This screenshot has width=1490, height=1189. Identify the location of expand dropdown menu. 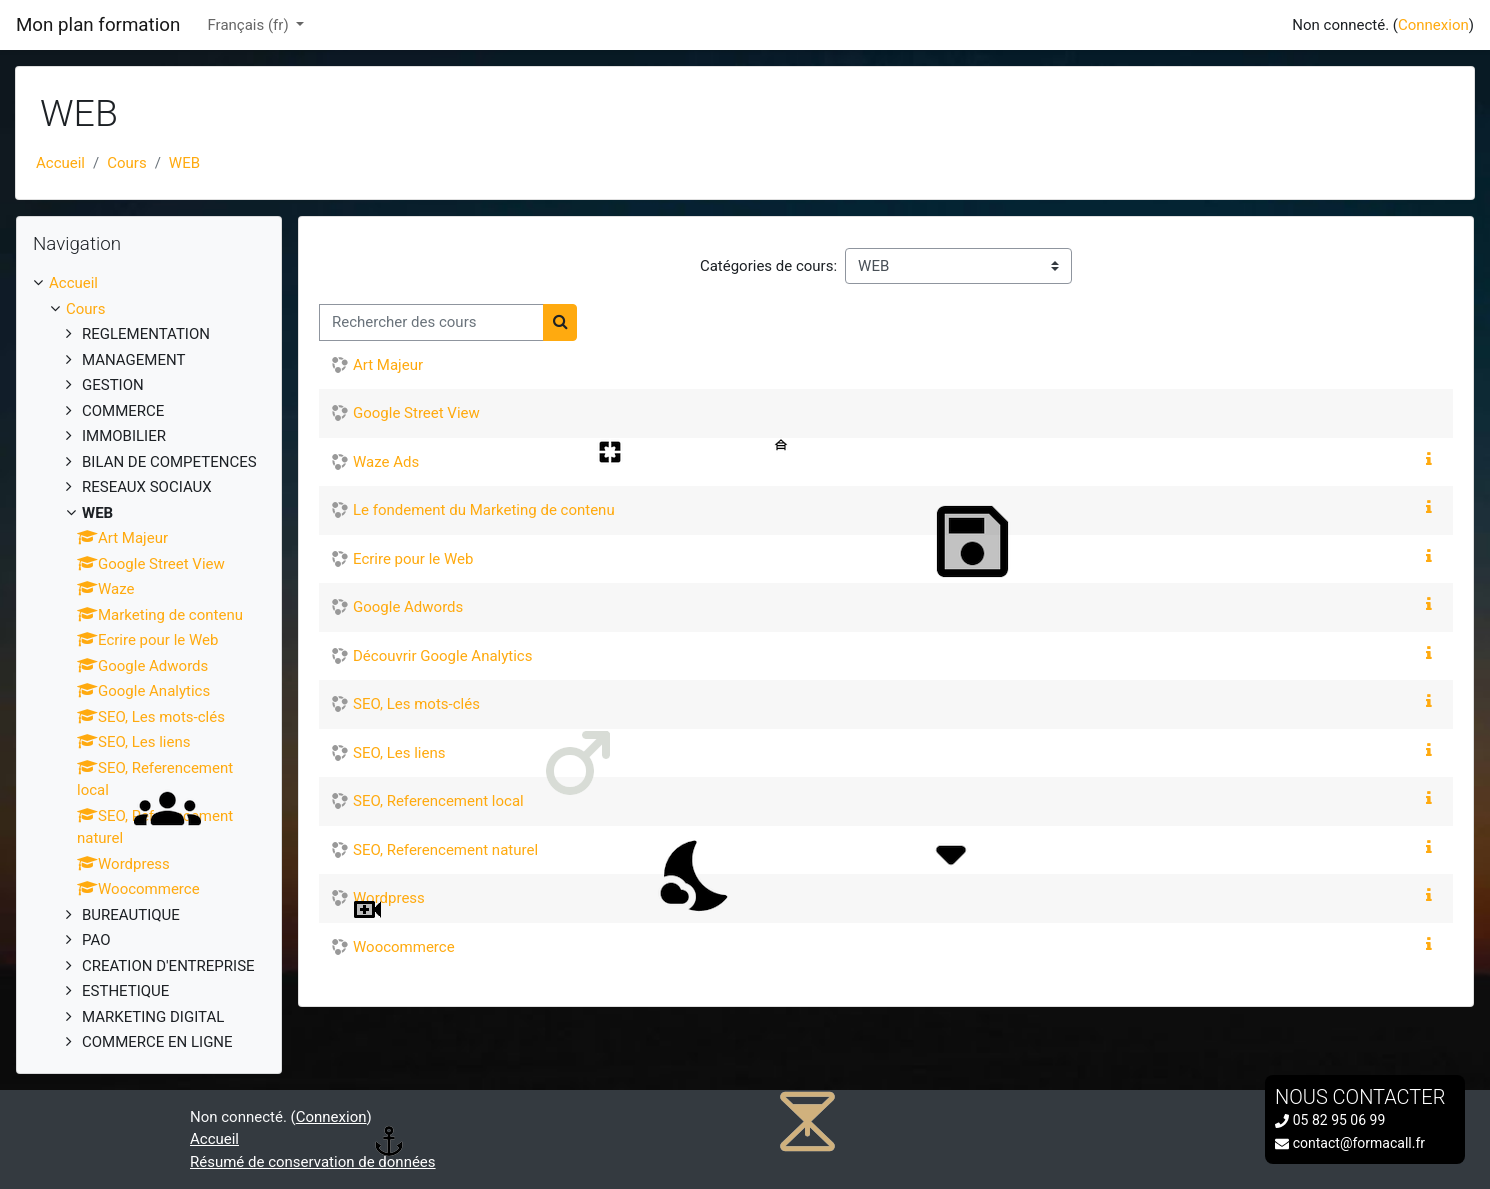
(951, 854).